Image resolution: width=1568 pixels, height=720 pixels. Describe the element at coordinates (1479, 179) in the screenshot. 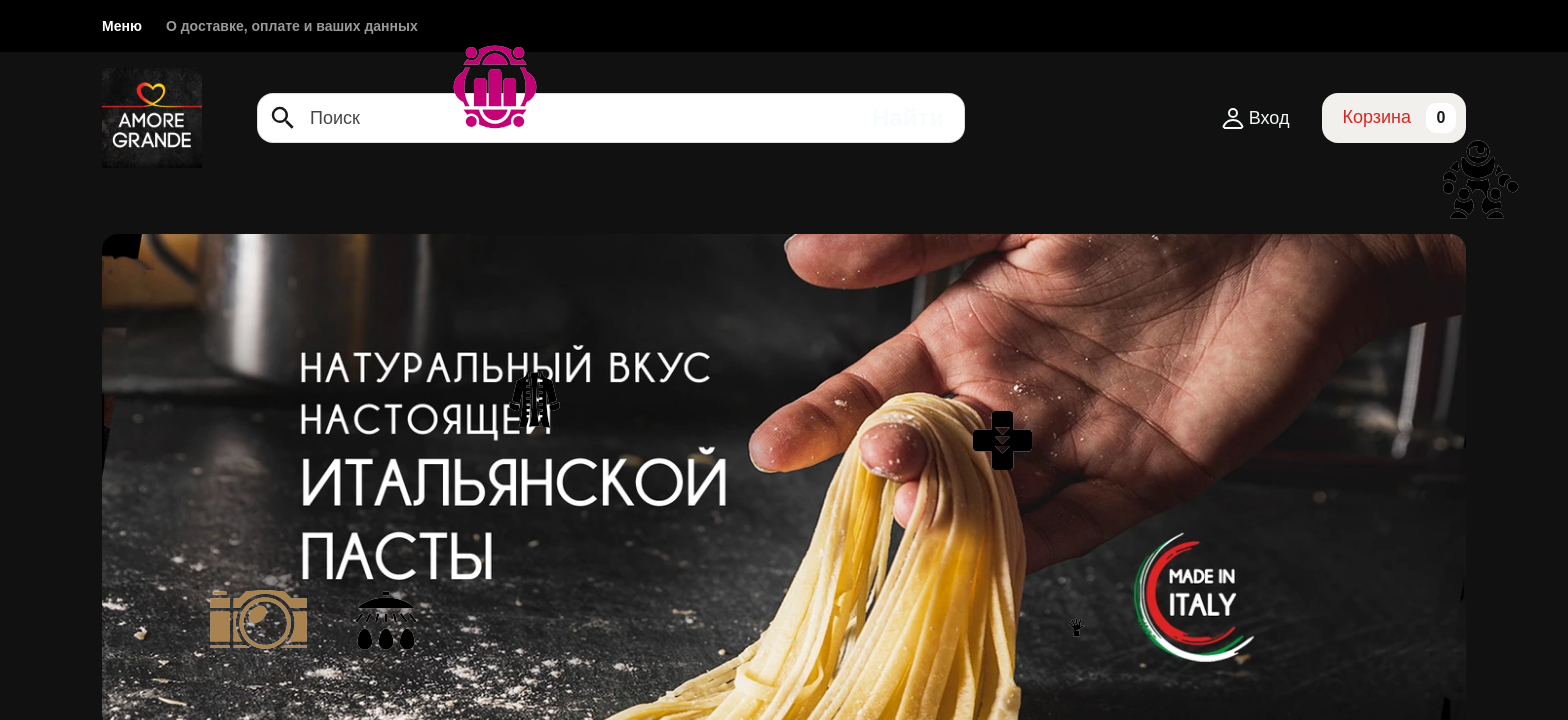

I see `select astronaut or space character` at that location.